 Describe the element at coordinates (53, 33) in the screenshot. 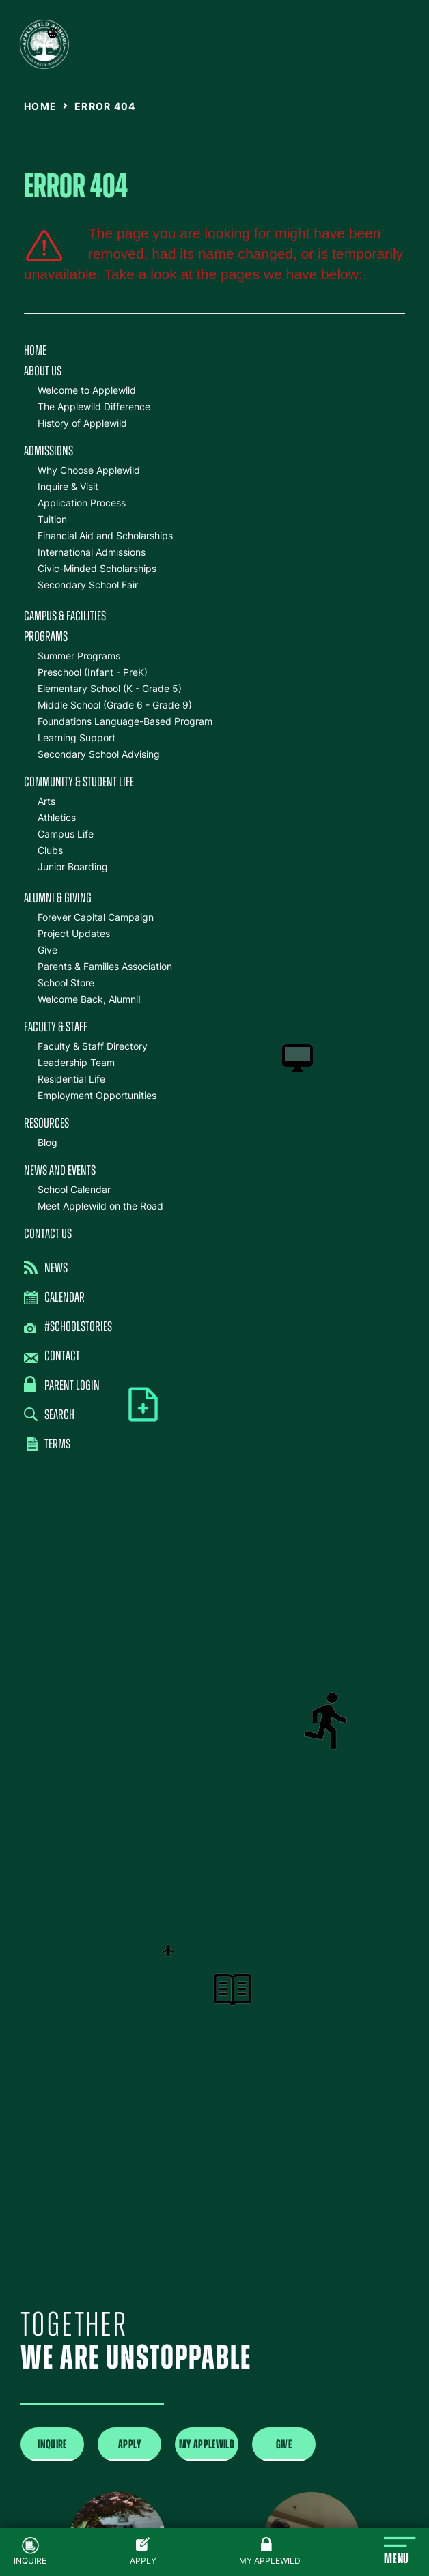

I see `change language settings` at that location.